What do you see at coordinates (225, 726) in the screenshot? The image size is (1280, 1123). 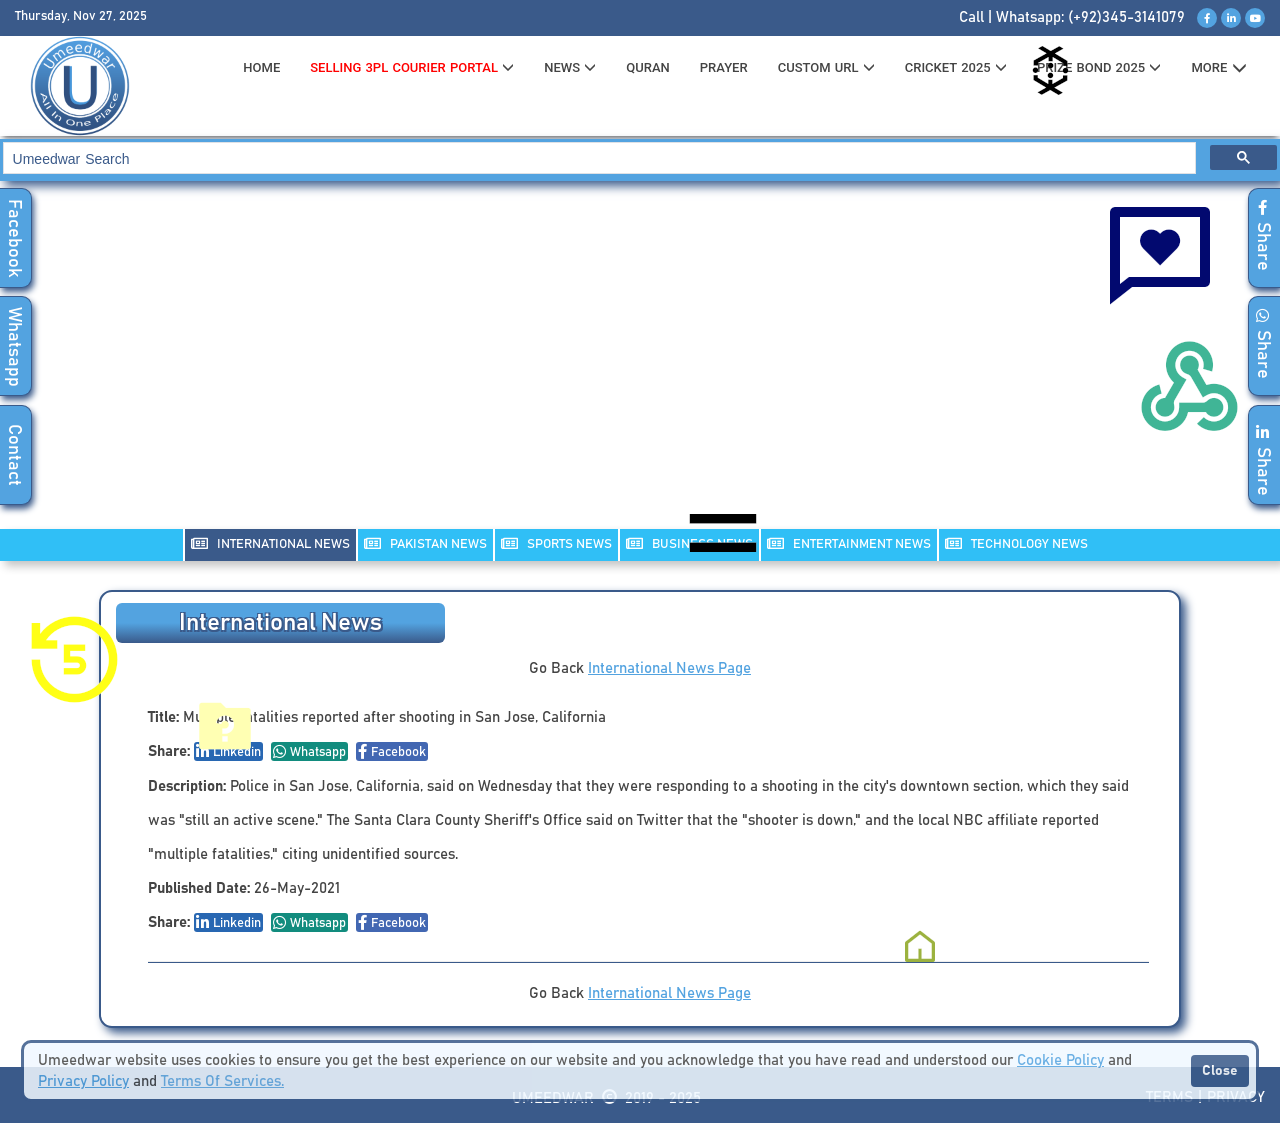 I see `folder with unknown or unrecognized contents` at bounding box center [225, 726].